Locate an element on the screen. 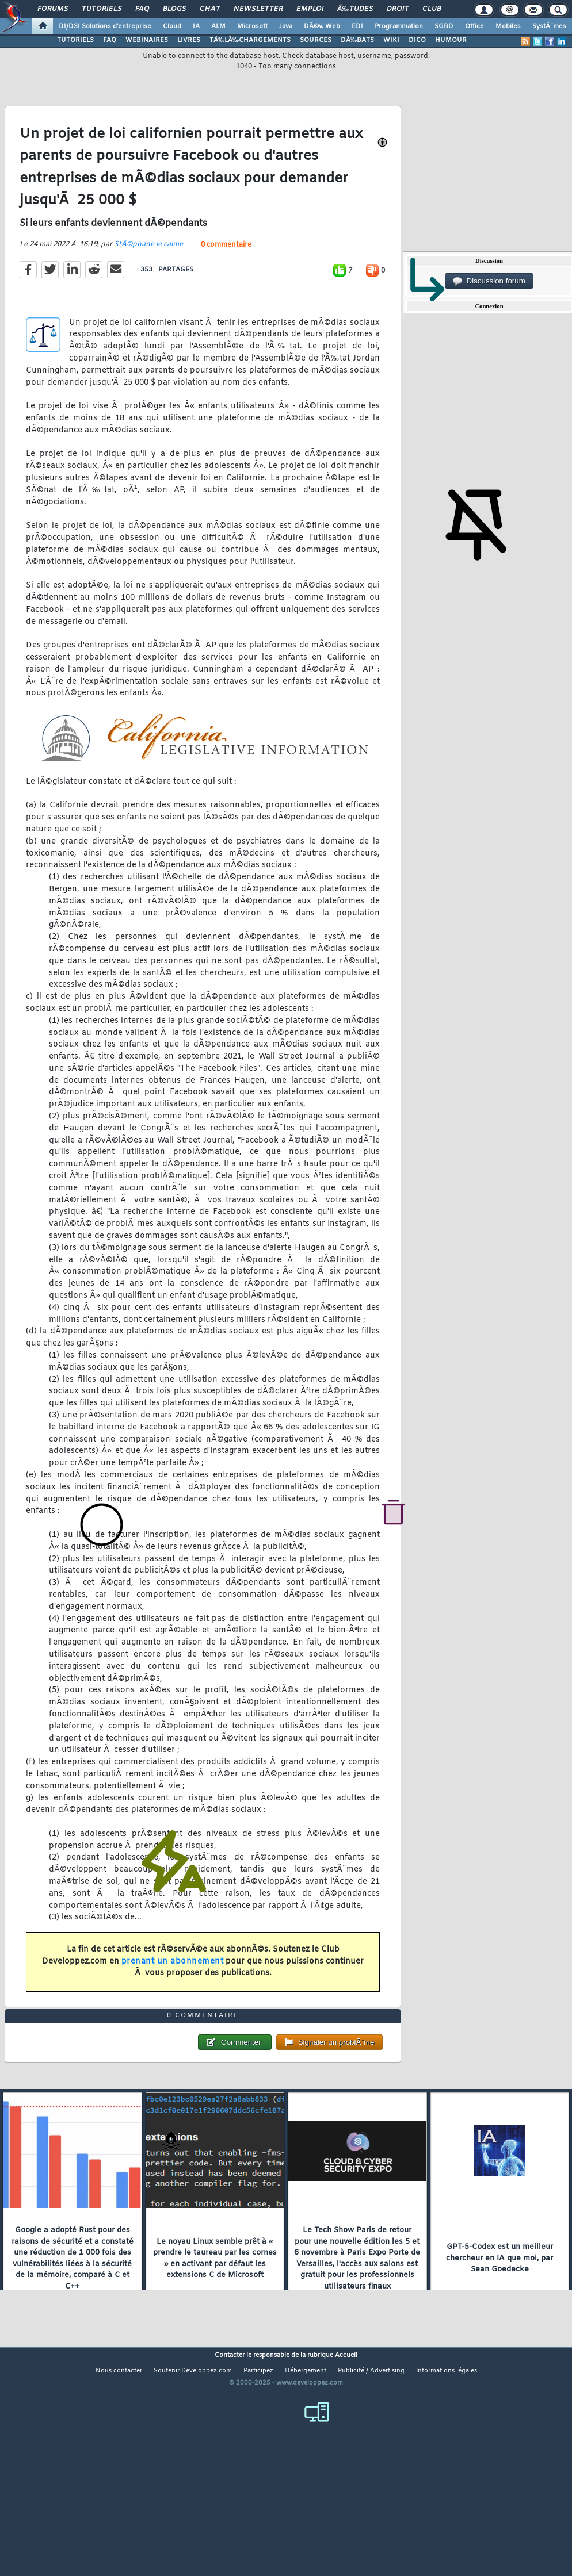 This screenshot has width=572, height=2576. view attribution or credits information is located at coordinates (382, 142).